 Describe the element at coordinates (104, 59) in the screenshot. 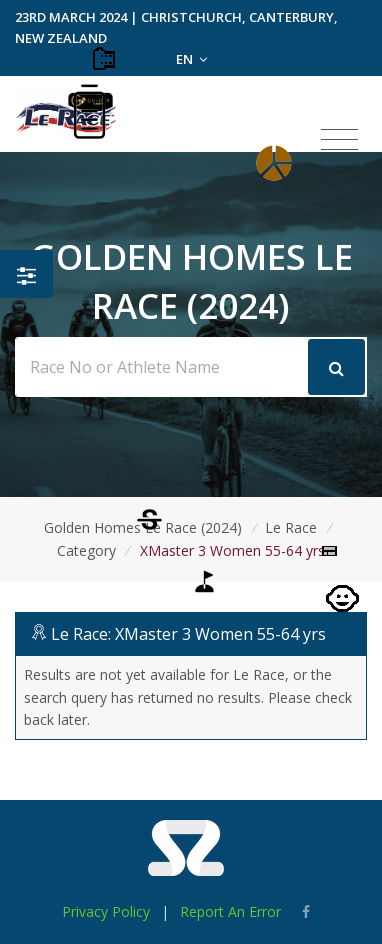

I see `view photos from camera roll` at that location.